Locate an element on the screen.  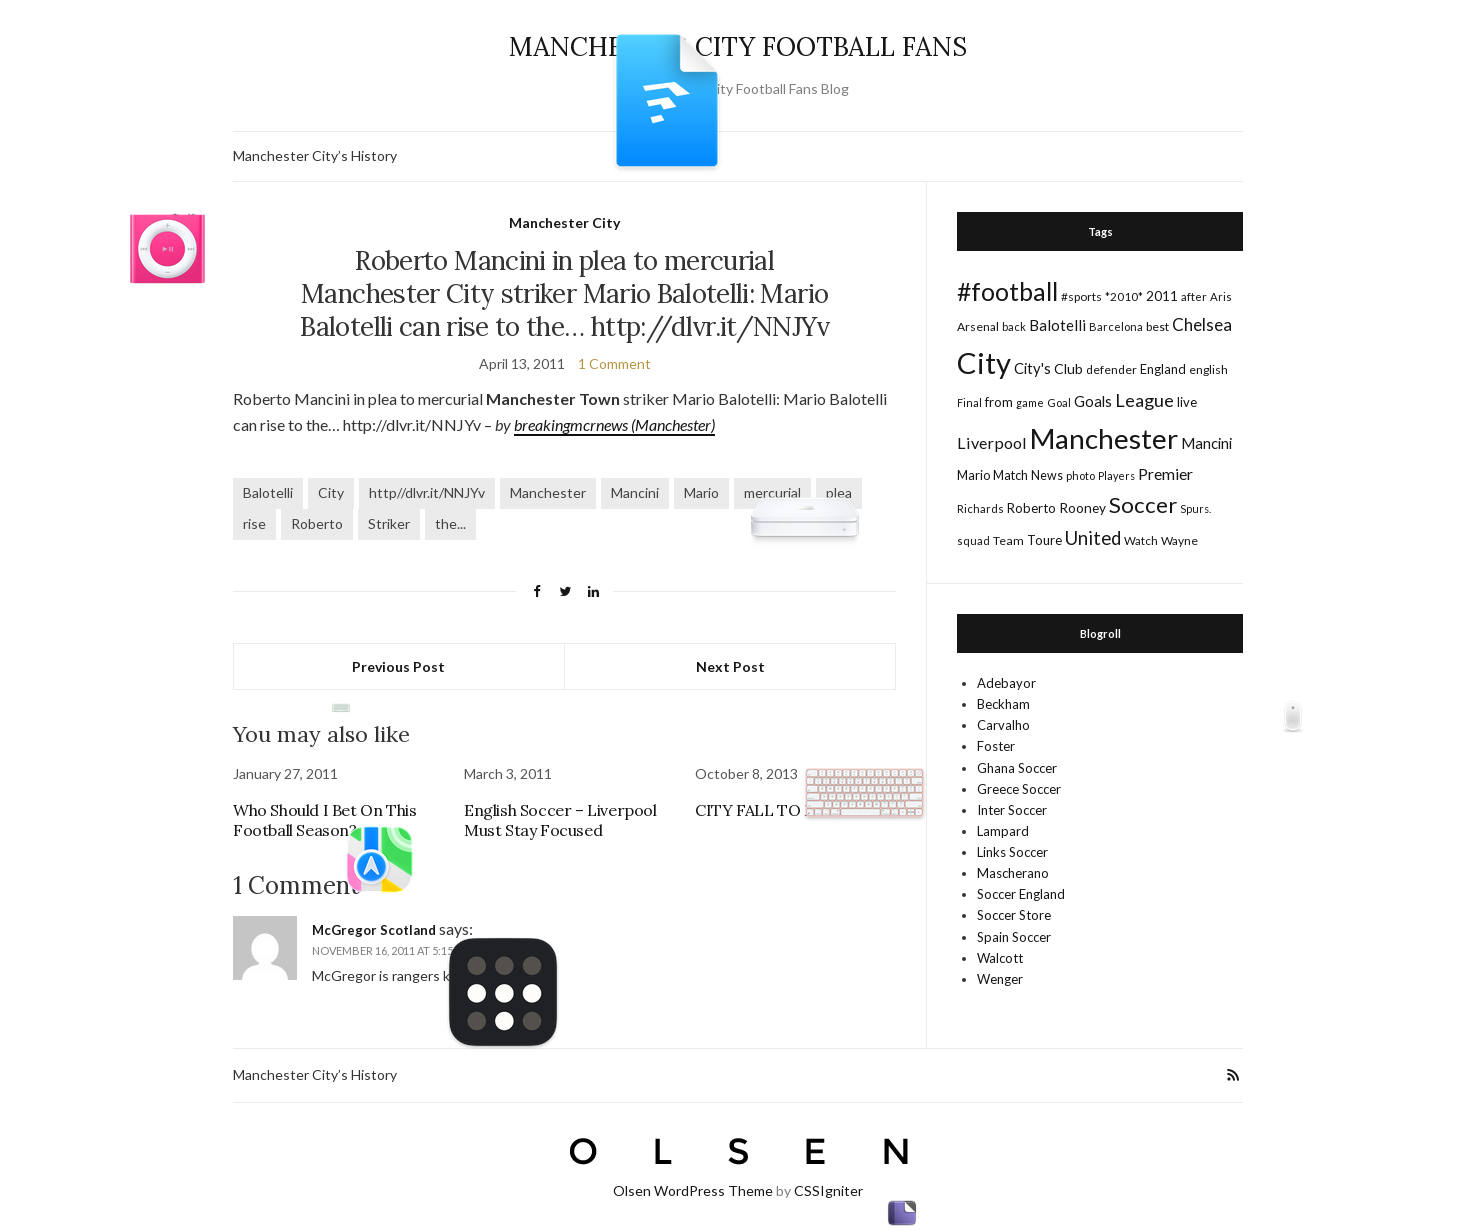
open apple maps is located at coordinates (379, 859).